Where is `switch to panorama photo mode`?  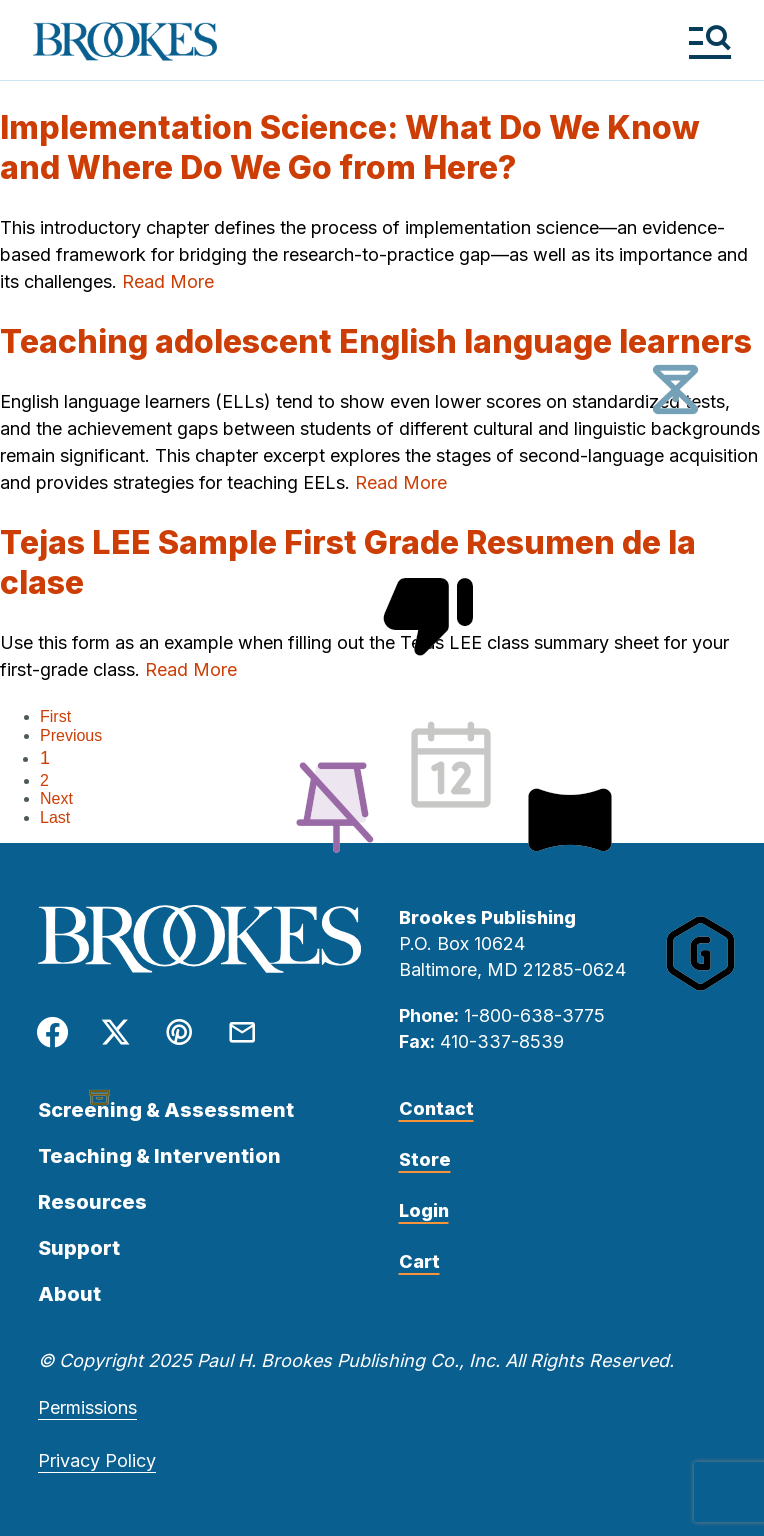 switch to panorama photo mode is located at coordinates (570, 820).